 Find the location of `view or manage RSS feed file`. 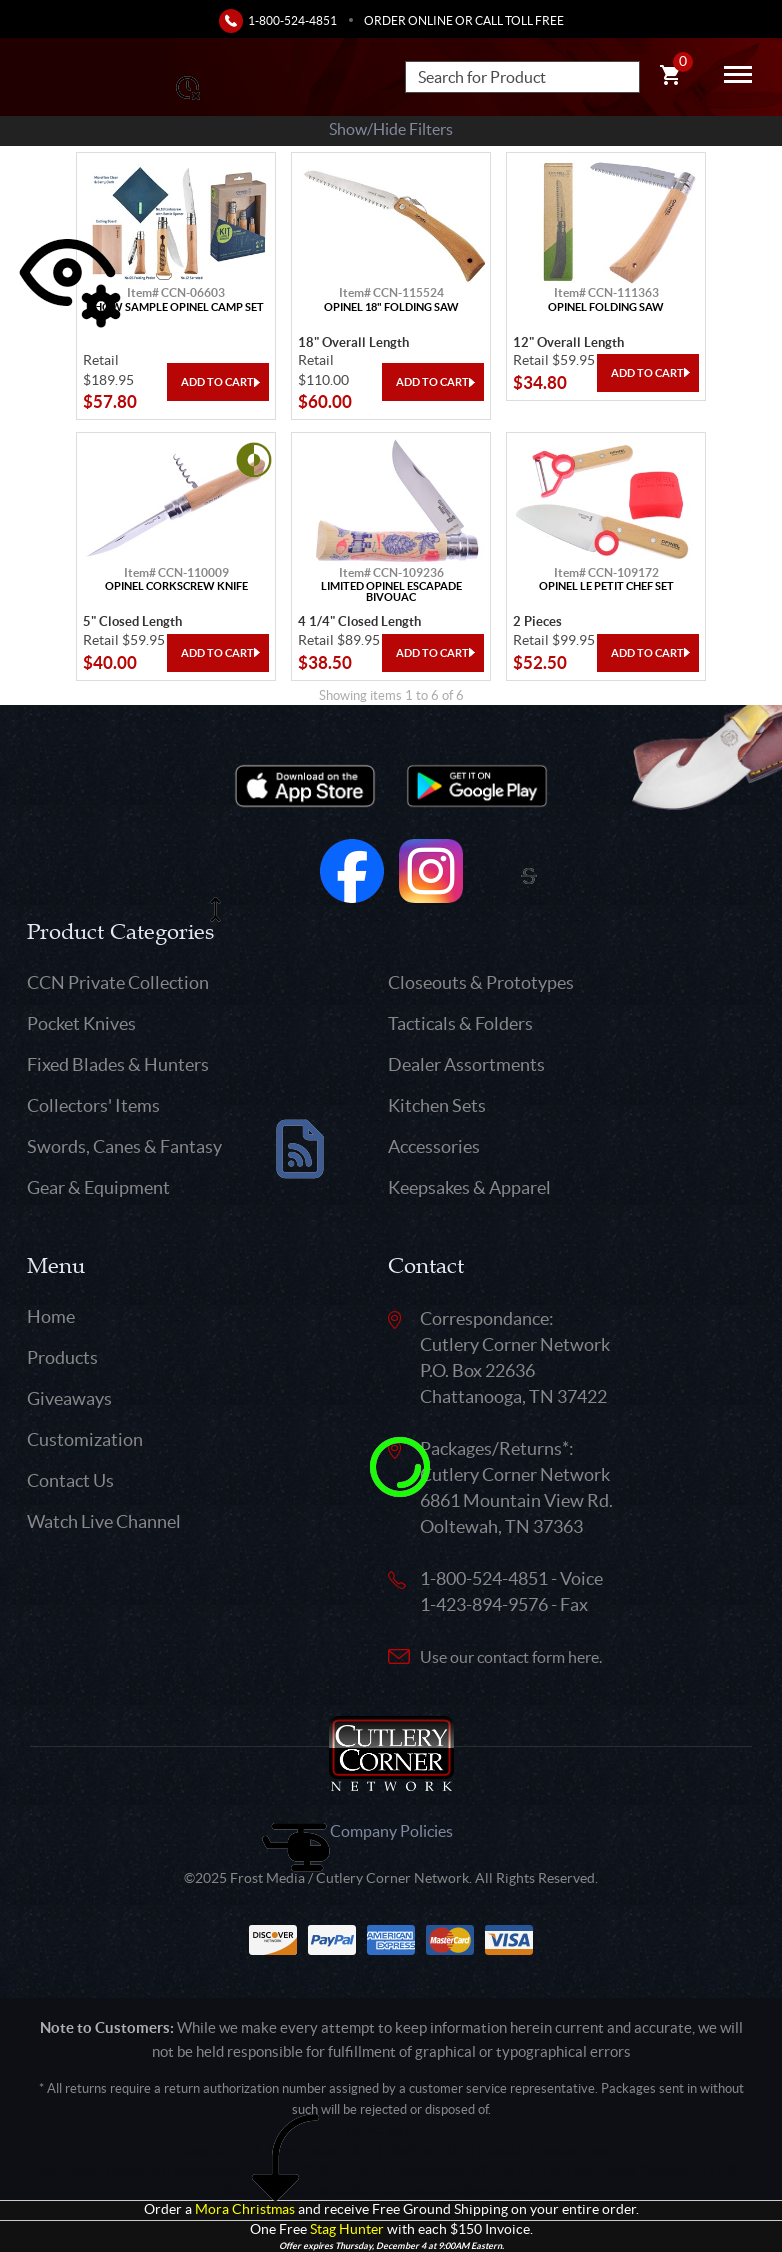

view or manage RSS feed file is located at coordinates (300, 1149).